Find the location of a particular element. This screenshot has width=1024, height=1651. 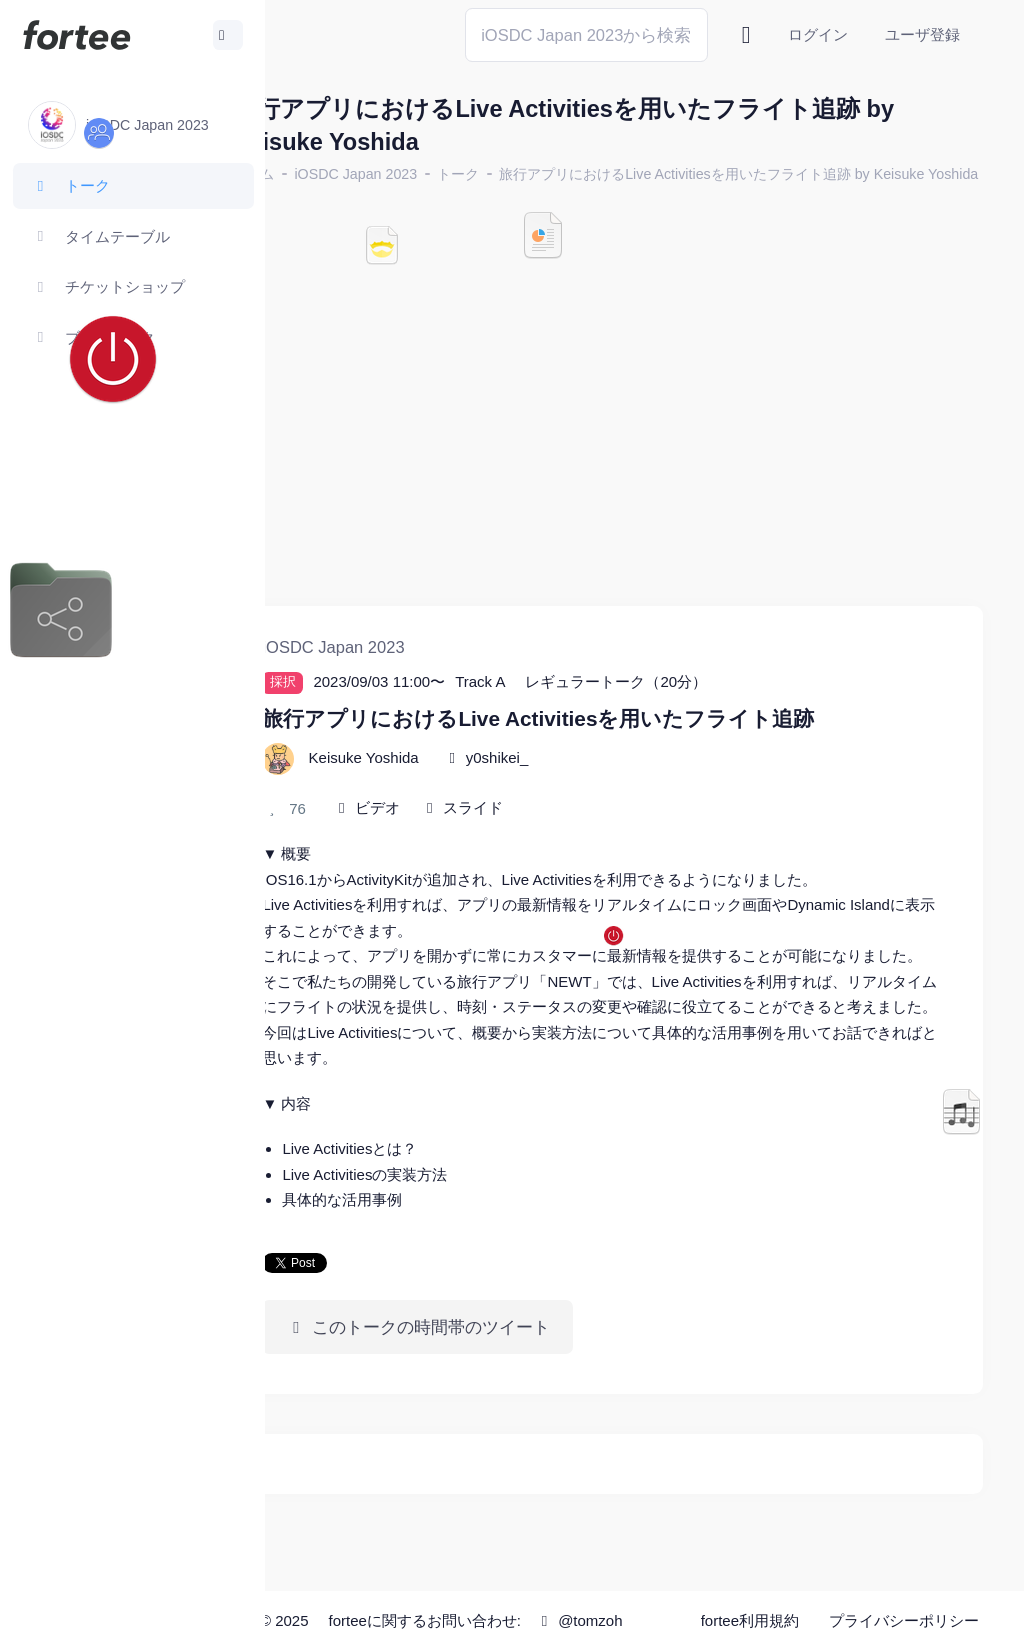

open a presentation file is located at coordinates (543, 235).